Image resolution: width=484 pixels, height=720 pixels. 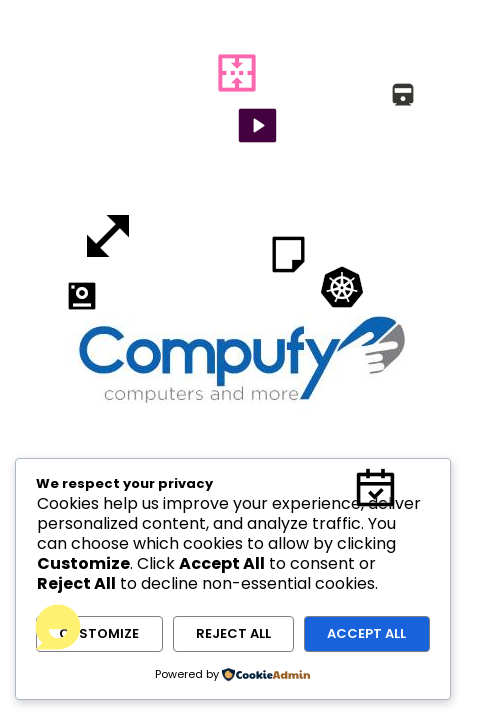 What do you see at coordinates (237, 73) in the screenshot?
I see `merge cells vertically in a table or spreadsheet` at bounding box center [237, 73].